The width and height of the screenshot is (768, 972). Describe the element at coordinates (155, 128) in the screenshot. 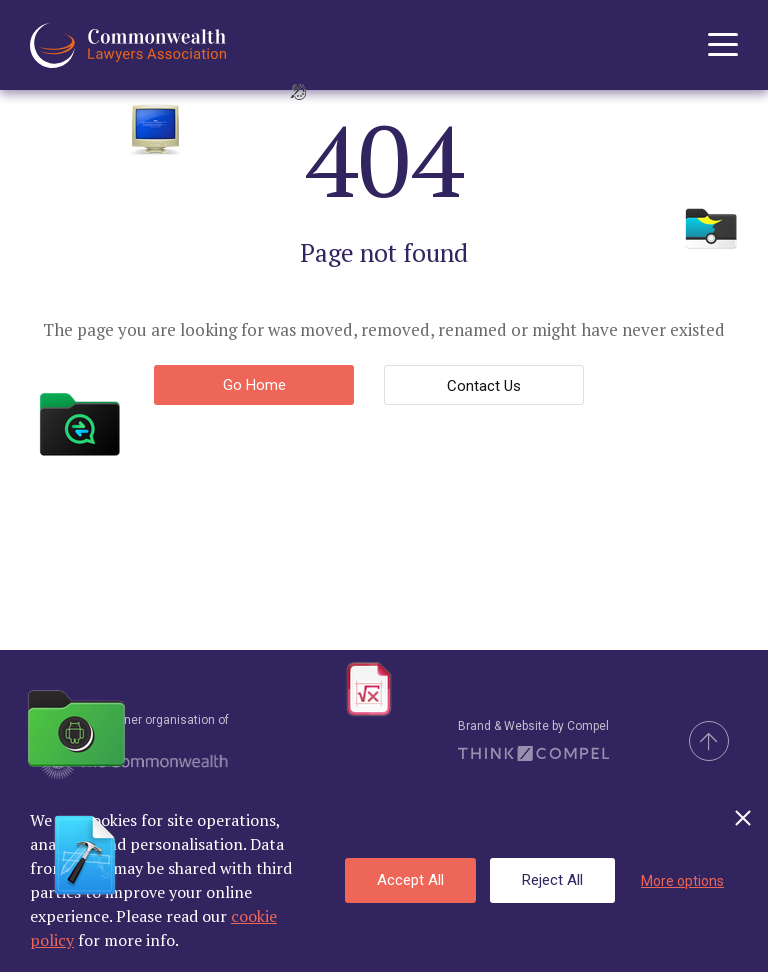

I see `connect to a windows PC or external computer` at that location.